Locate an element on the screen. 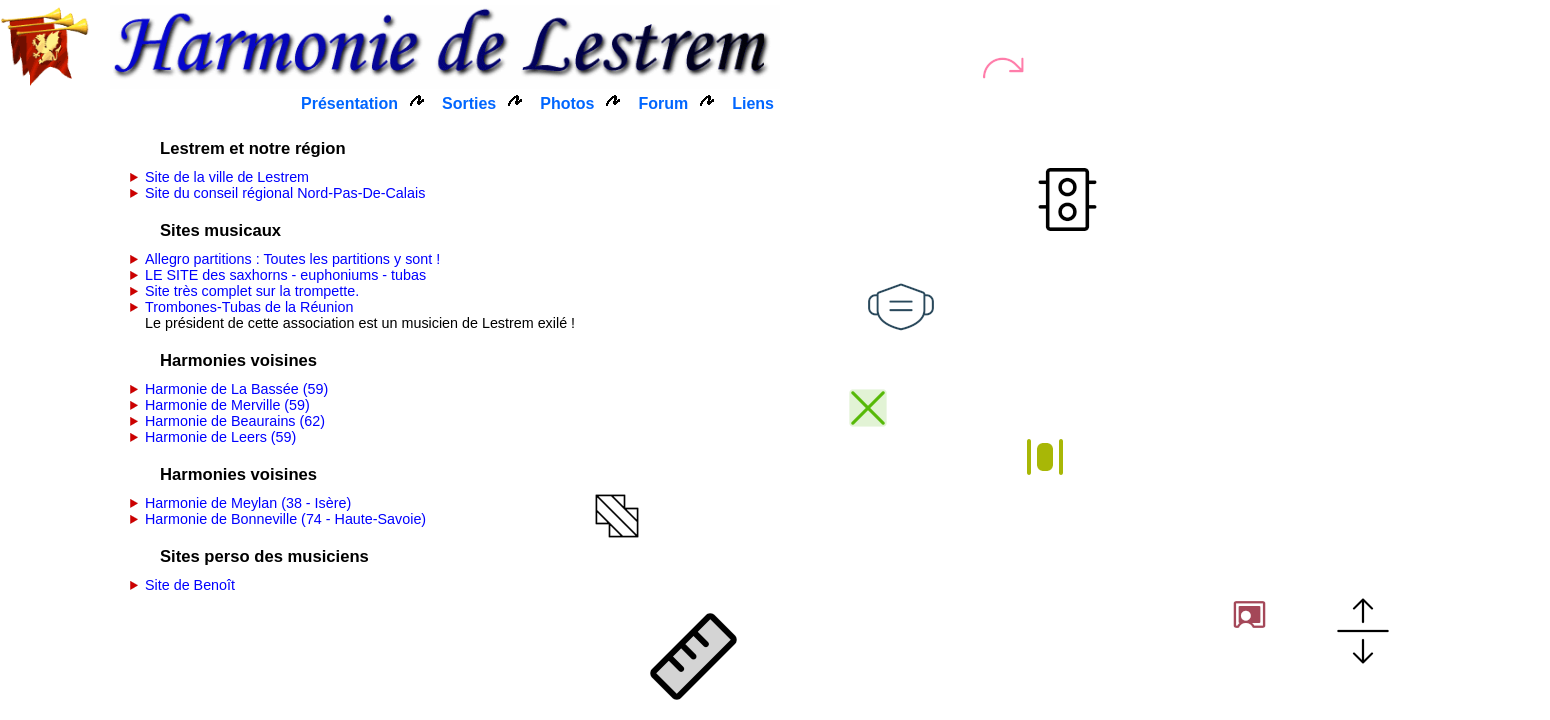 The height and width of the screenshot is (720, 1550). indicates mask required or health safety guidelines is located at coordinates (901, 308).